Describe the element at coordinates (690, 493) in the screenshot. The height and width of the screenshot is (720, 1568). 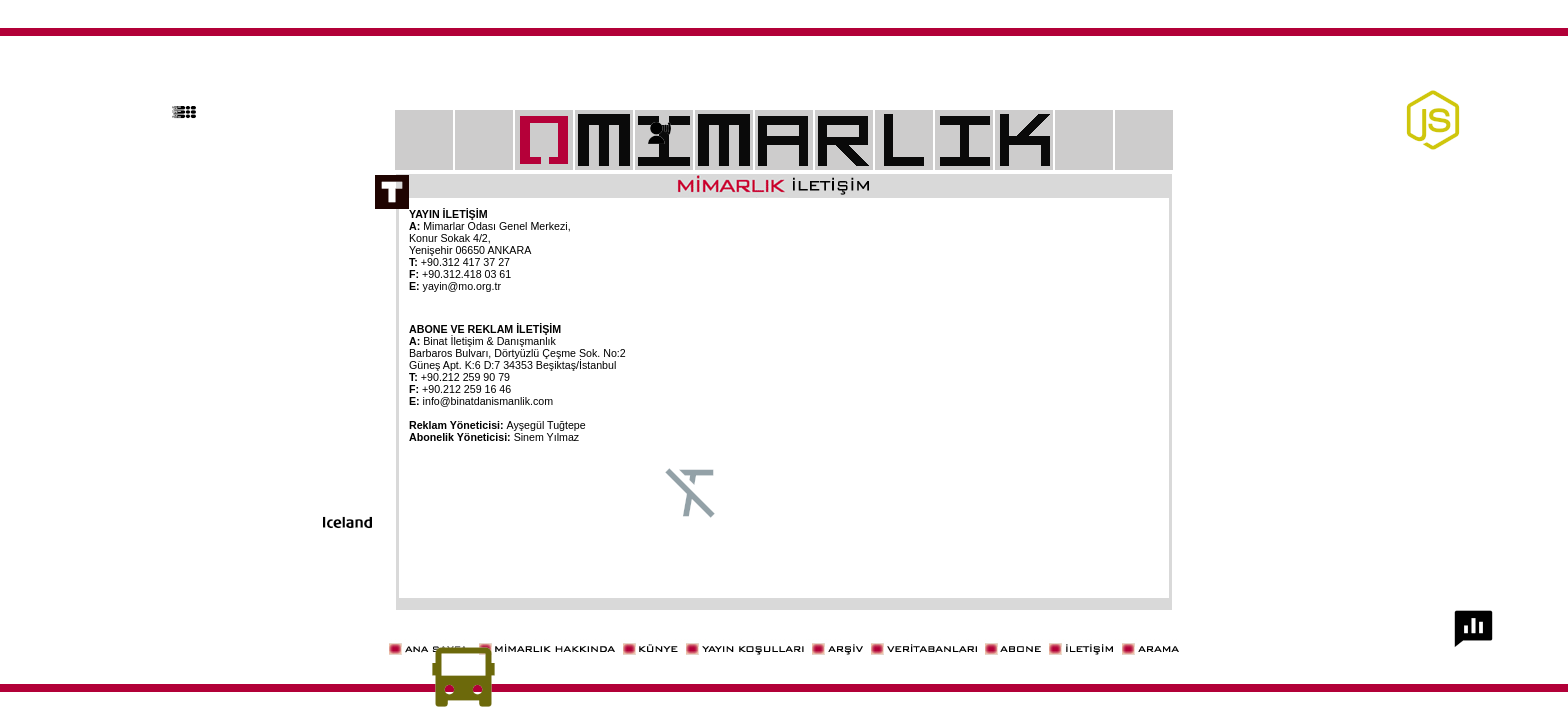
I see `clear text formatting` at that location.